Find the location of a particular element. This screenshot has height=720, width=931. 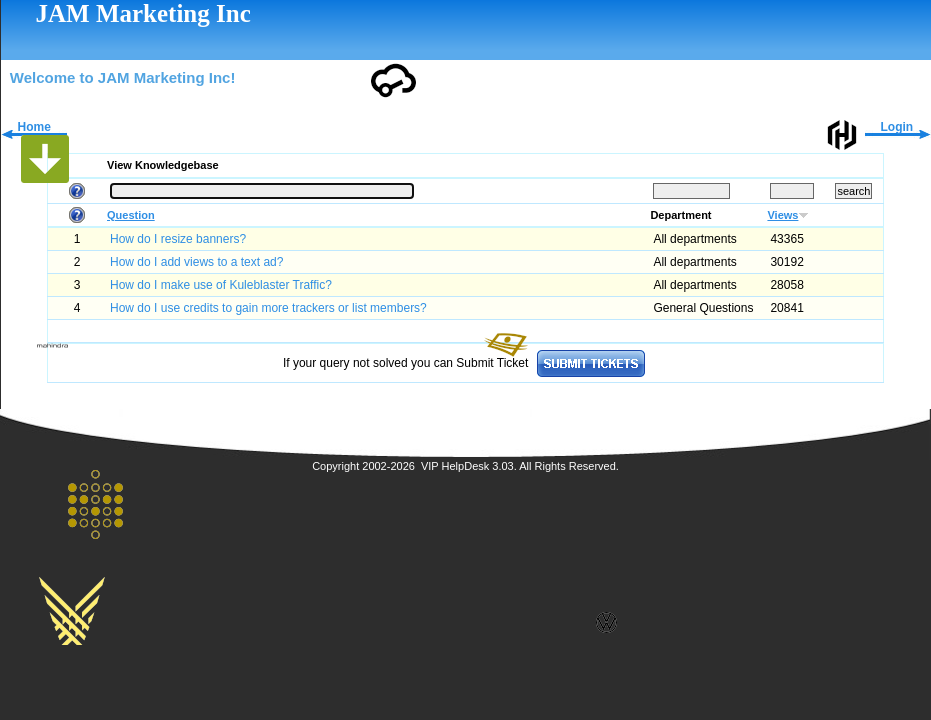

visit Télé-Québec website or app is located at coordinates (506, 345).